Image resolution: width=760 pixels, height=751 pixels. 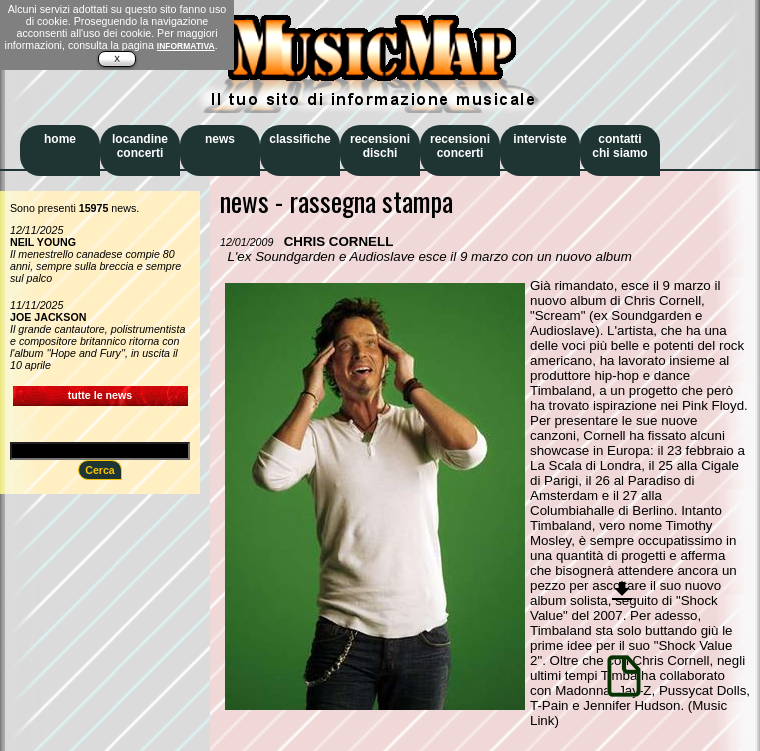 What do you see at coordinates (624, 676) in the screenshot?
I see `view or open a file` at bounding box center [624, 676].